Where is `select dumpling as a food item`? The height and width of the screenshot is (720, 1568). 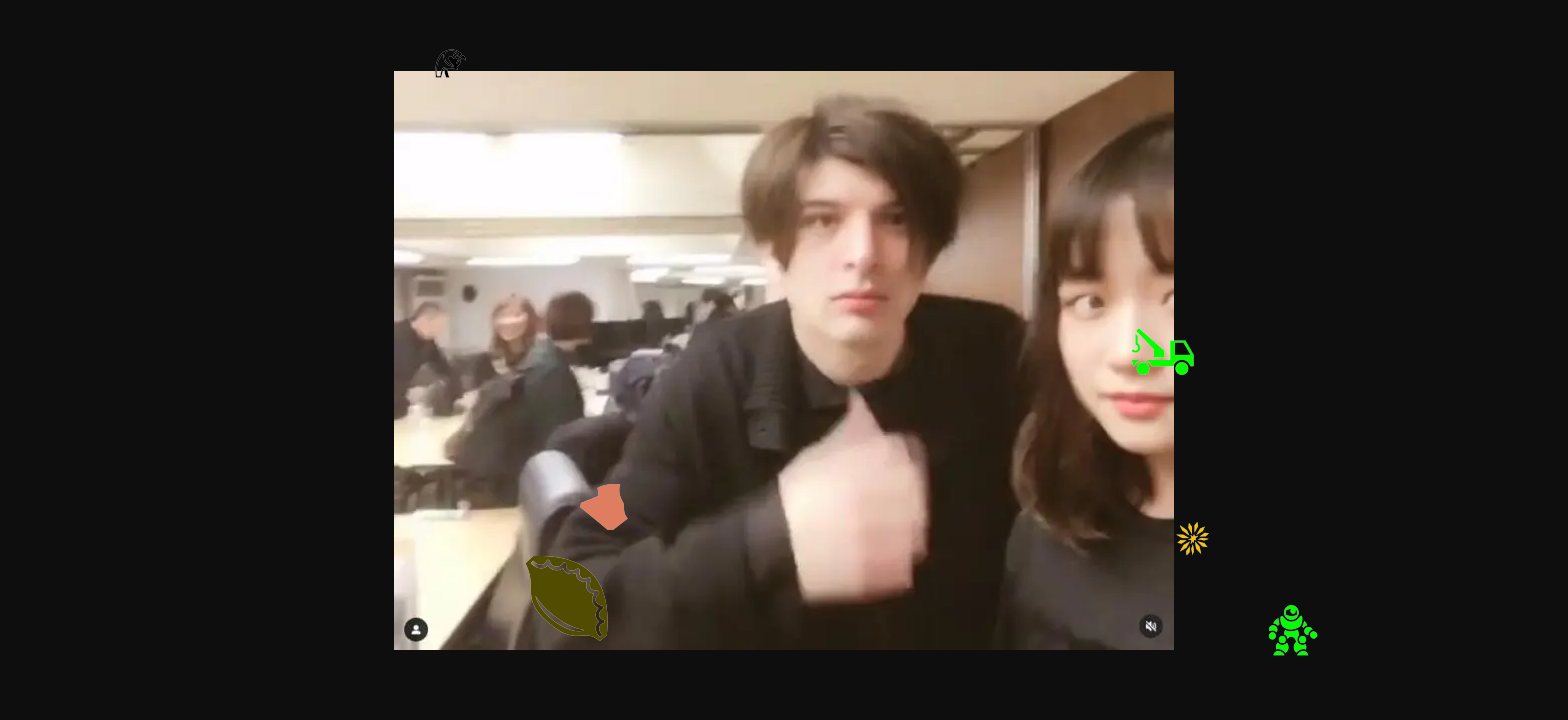
select dumpling as a food item is located at coordinates (566, 598).